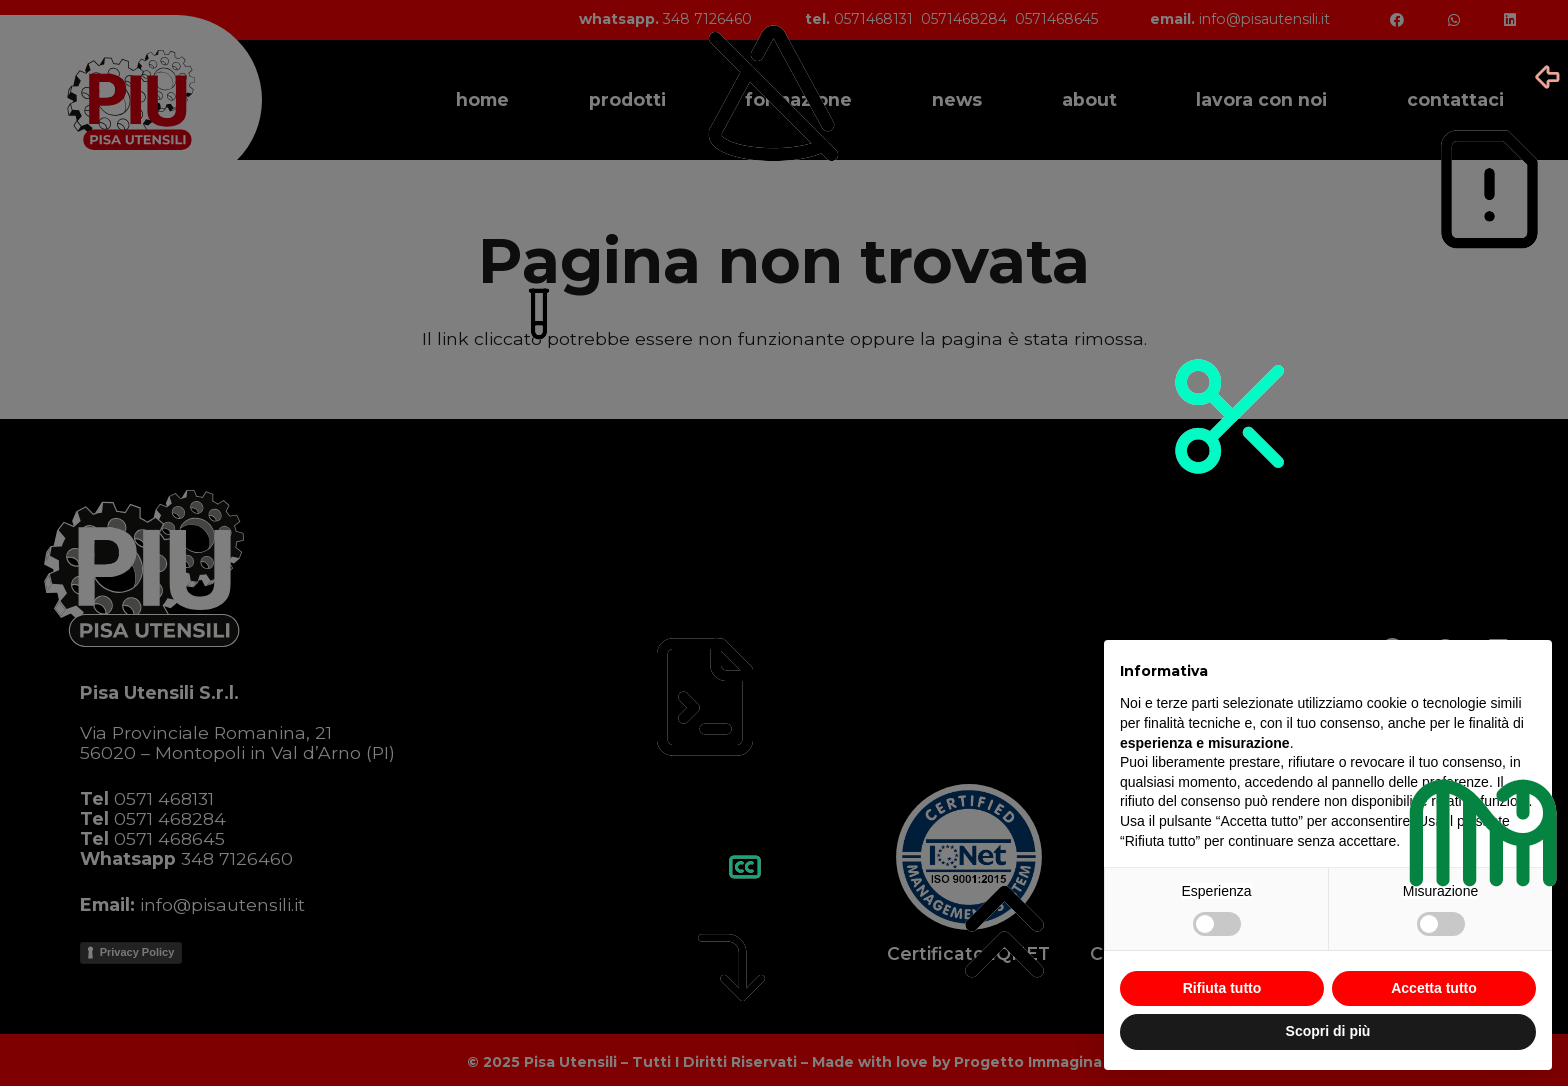 The image size is (1568, 1086). Describe the element at coordinates (1232, 416) in the screenshot. I see `cut selected content` at that location.